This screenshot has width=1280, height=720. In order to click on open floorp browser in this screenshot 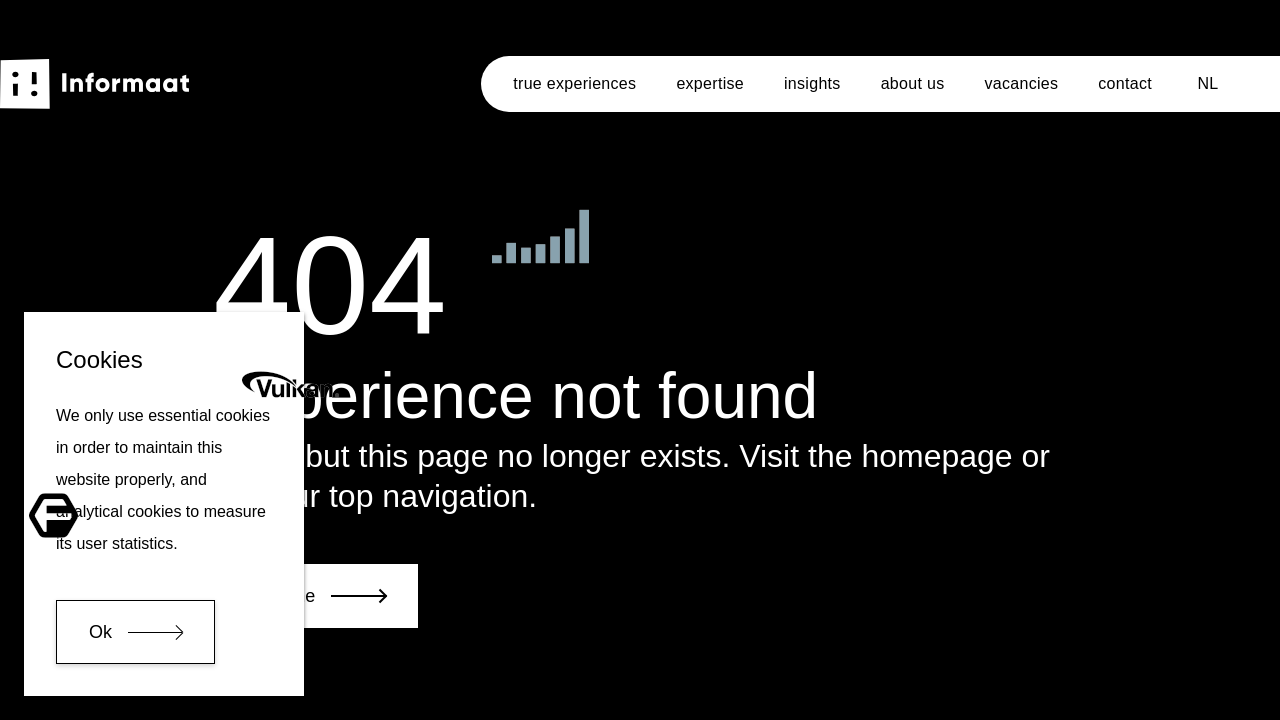, I will do `click(53, 515)`.